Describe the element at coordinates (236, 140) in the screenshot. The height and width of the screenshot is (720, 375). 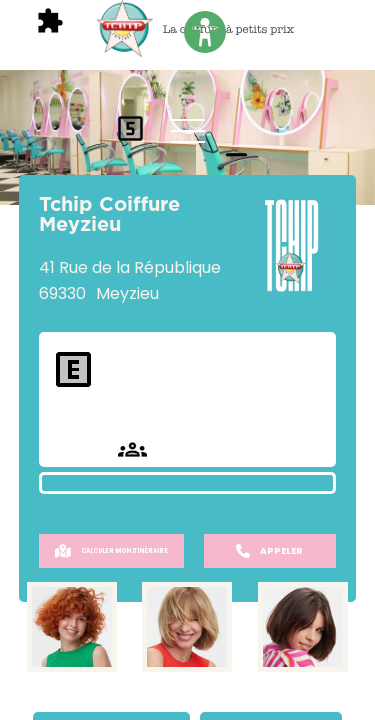
I see `minimize the current window` at that location.